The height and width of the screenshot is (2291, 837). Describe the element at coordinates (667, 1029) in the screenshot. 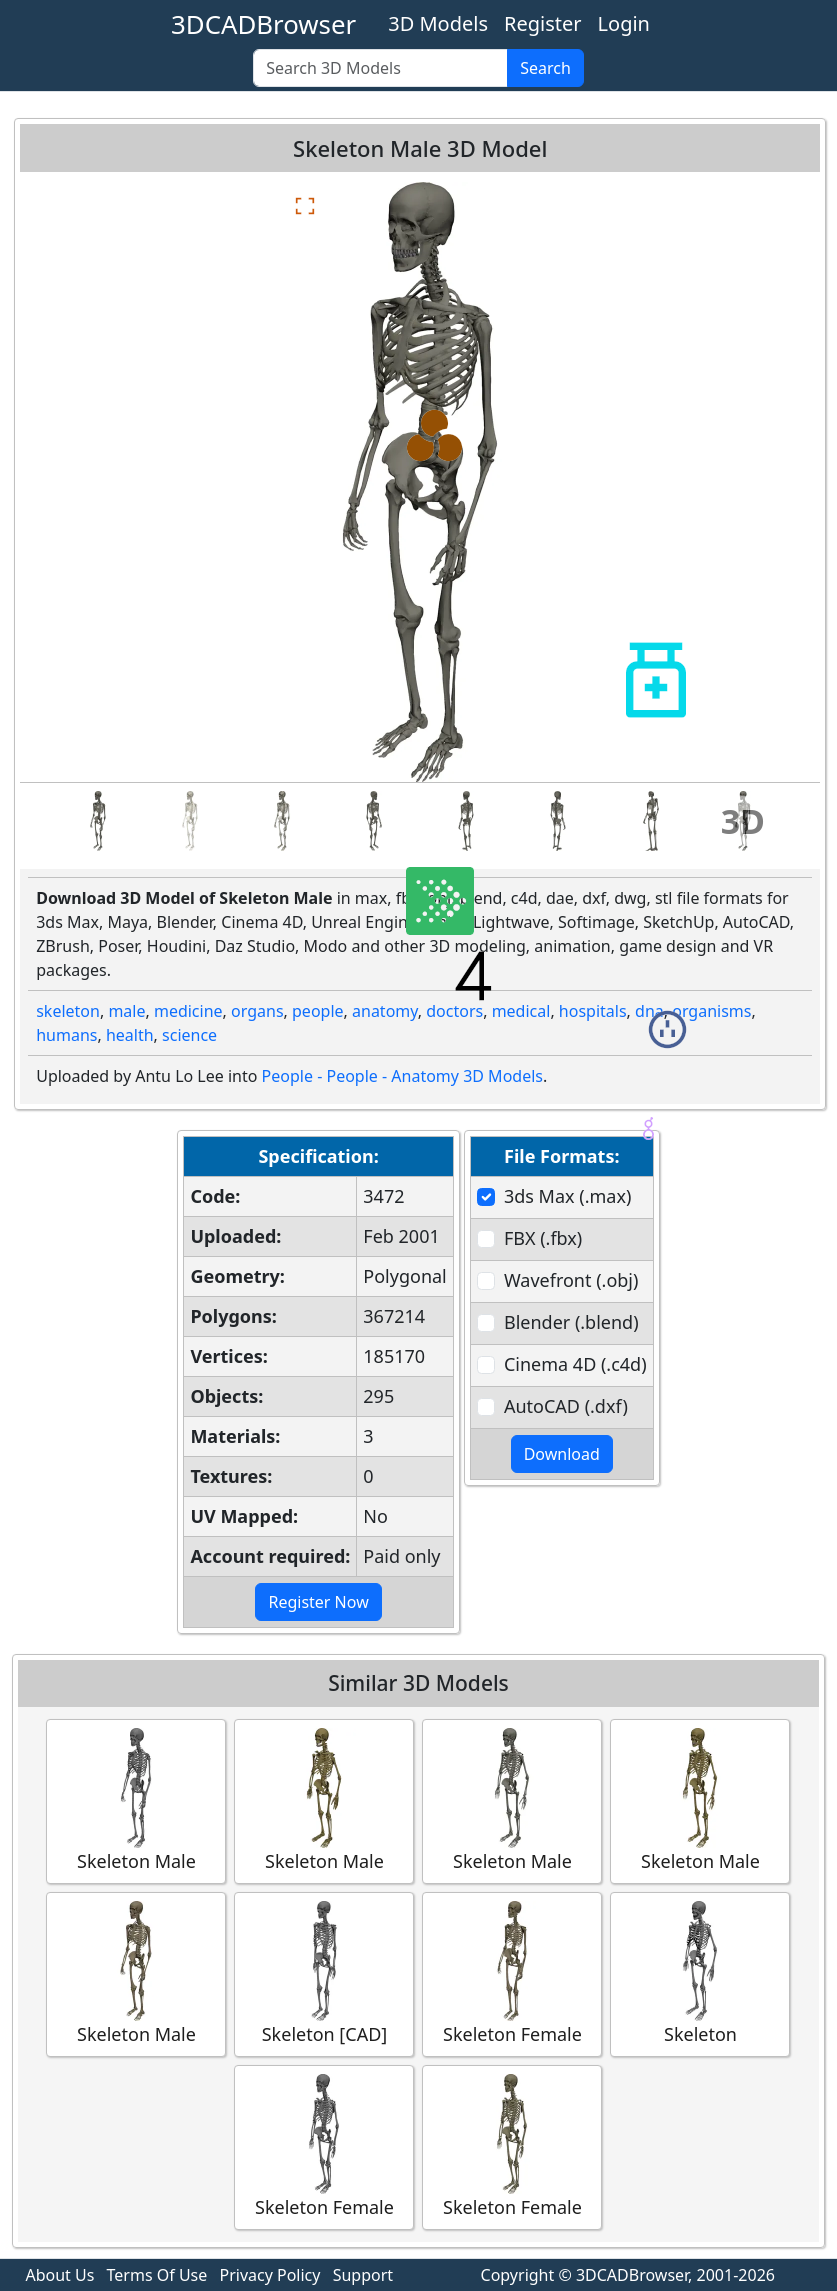

I see `electrical outlet or power socket indicator` at that location.